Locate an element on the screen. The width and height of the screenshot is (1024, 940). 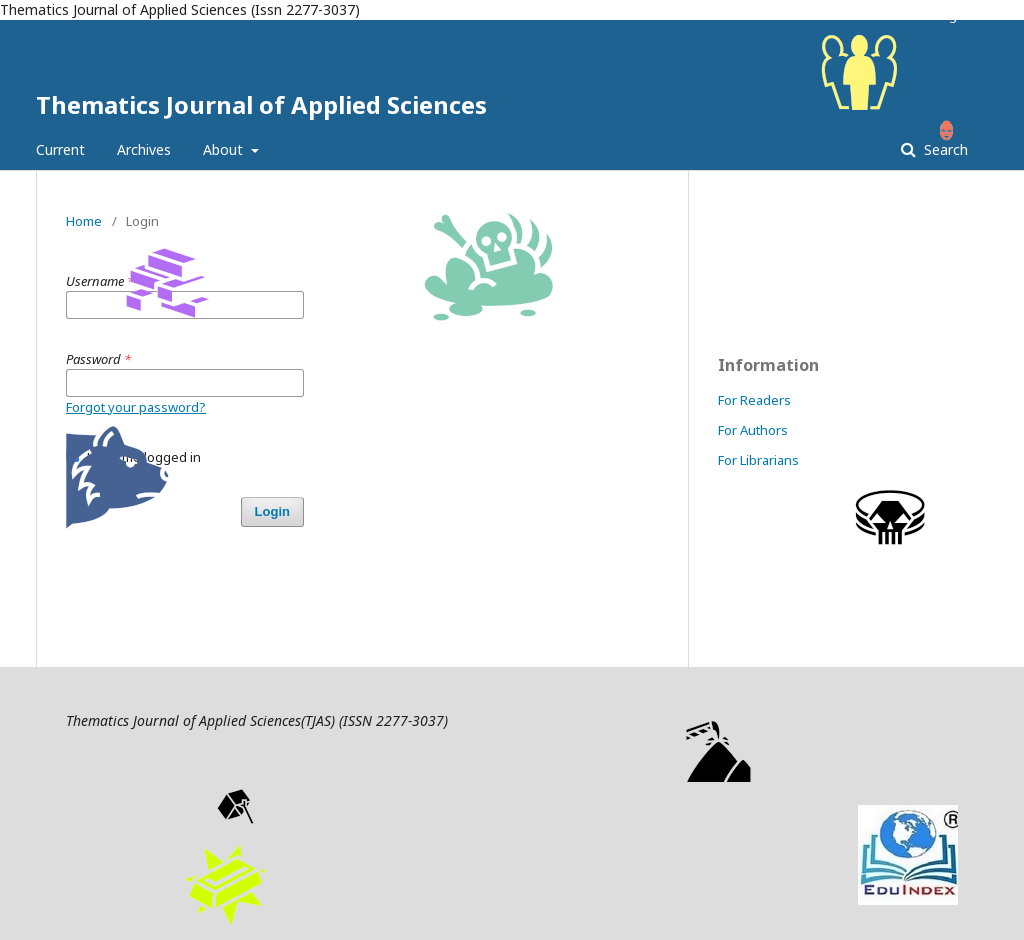
equip armor or mask item is located at coordinates (946, 130).